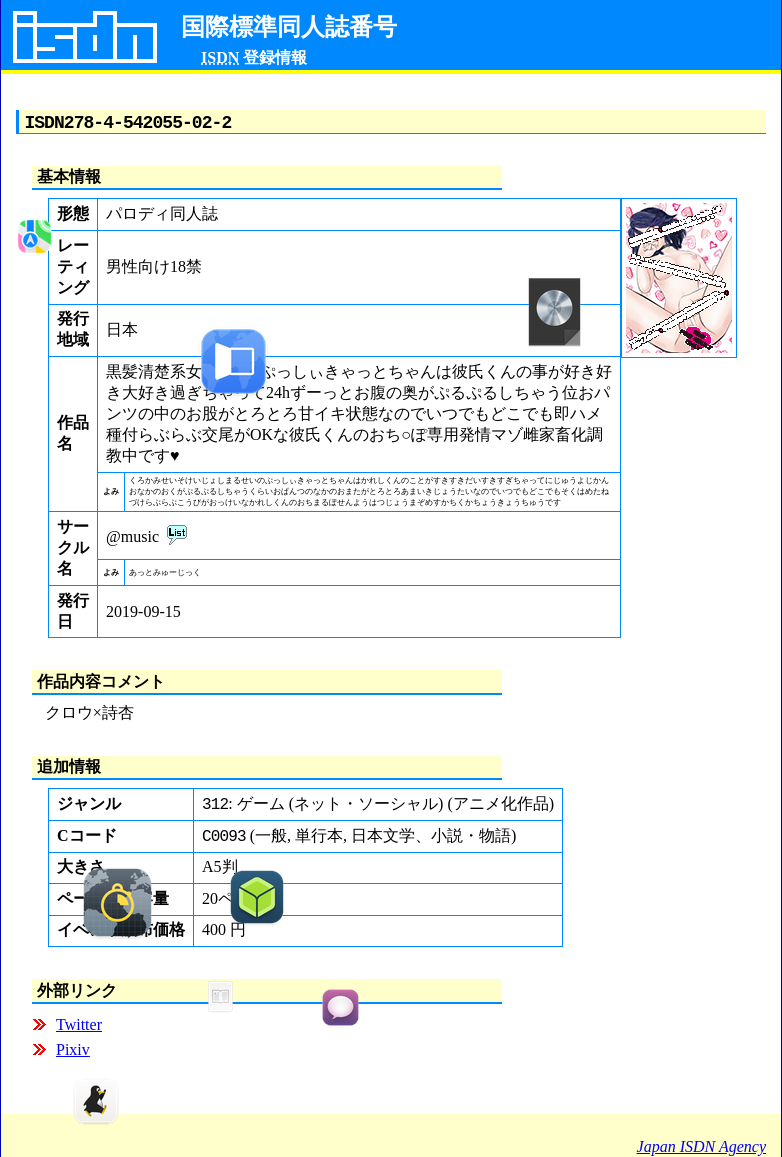 The width and height of the screenshot is (782, 1157). I want to click on open pidgin instant messaging app, so click(340, 1007).